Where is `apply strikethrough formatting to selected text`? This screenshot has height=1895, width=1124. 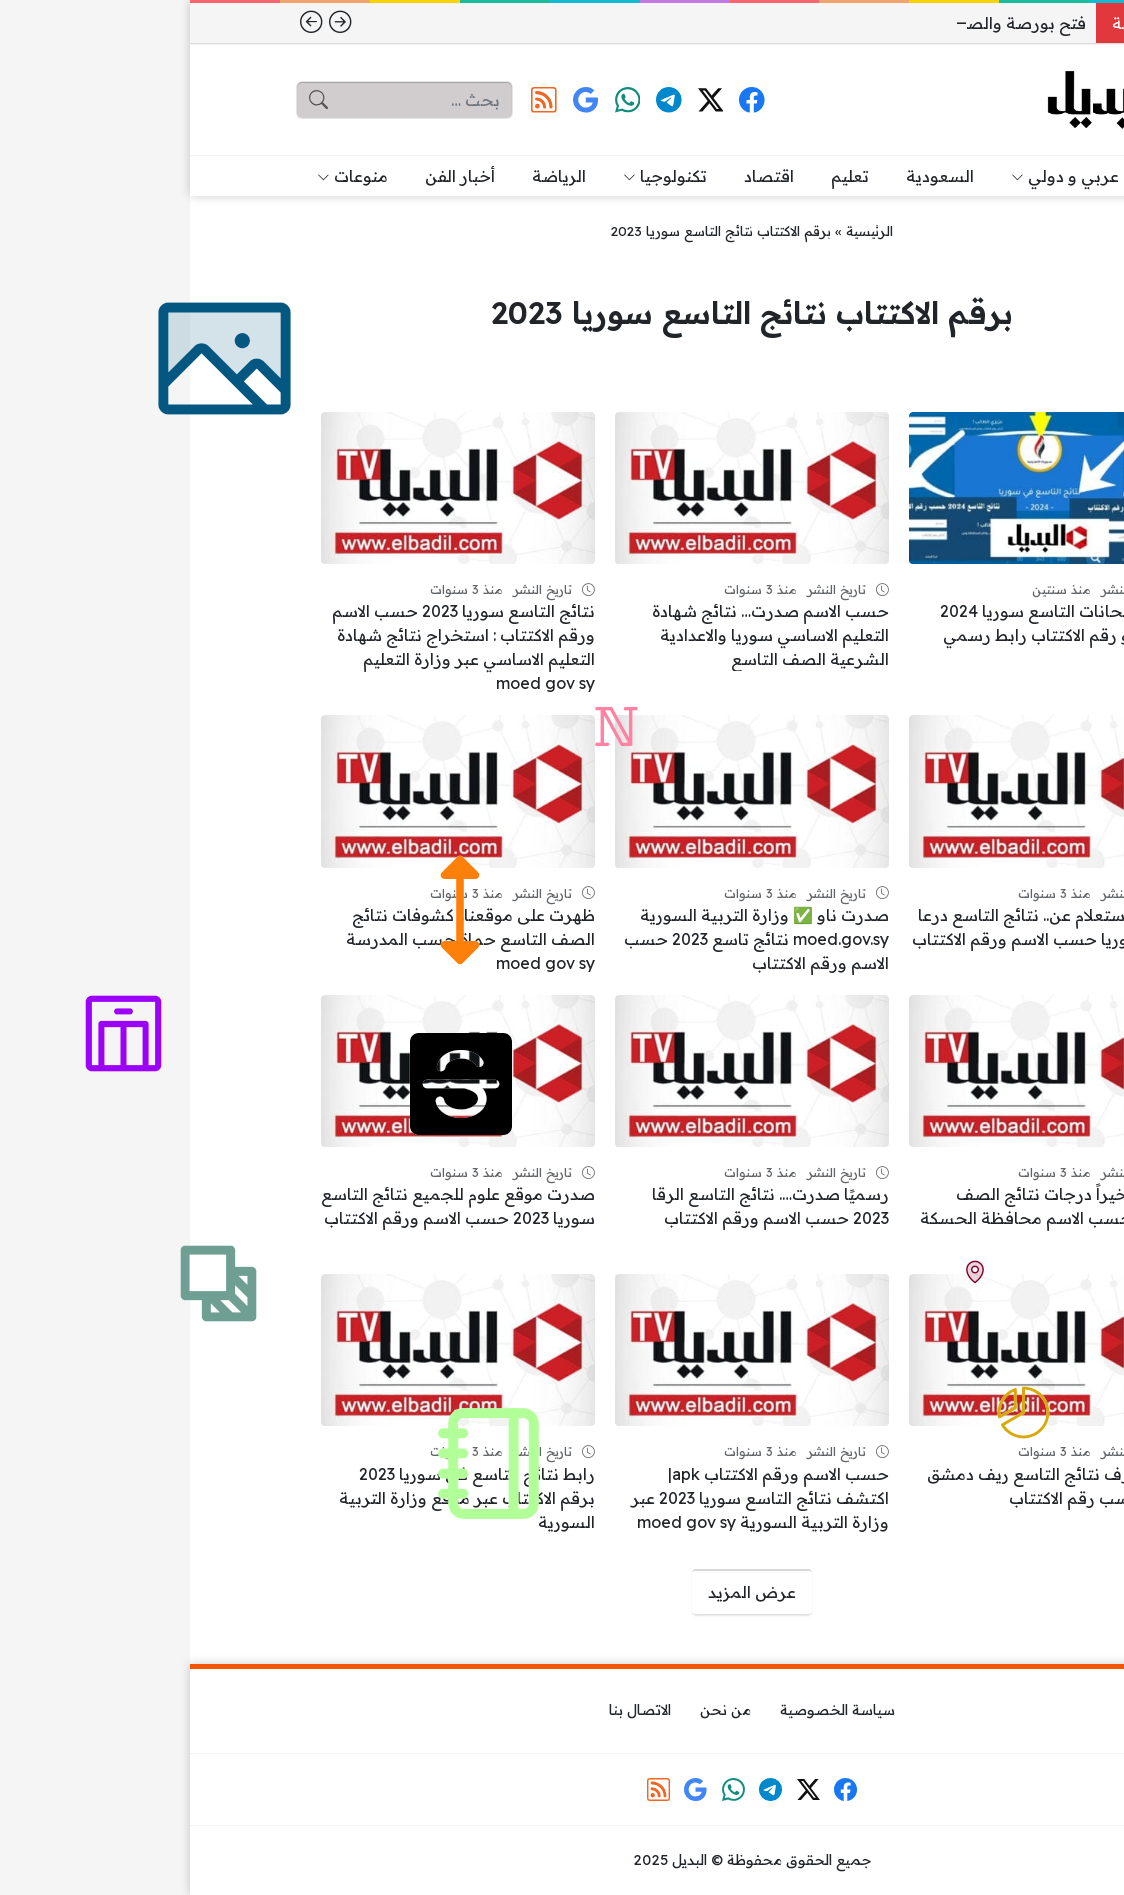 apply strikethrough formatting to selected text is located at coordinates (461, 1084).